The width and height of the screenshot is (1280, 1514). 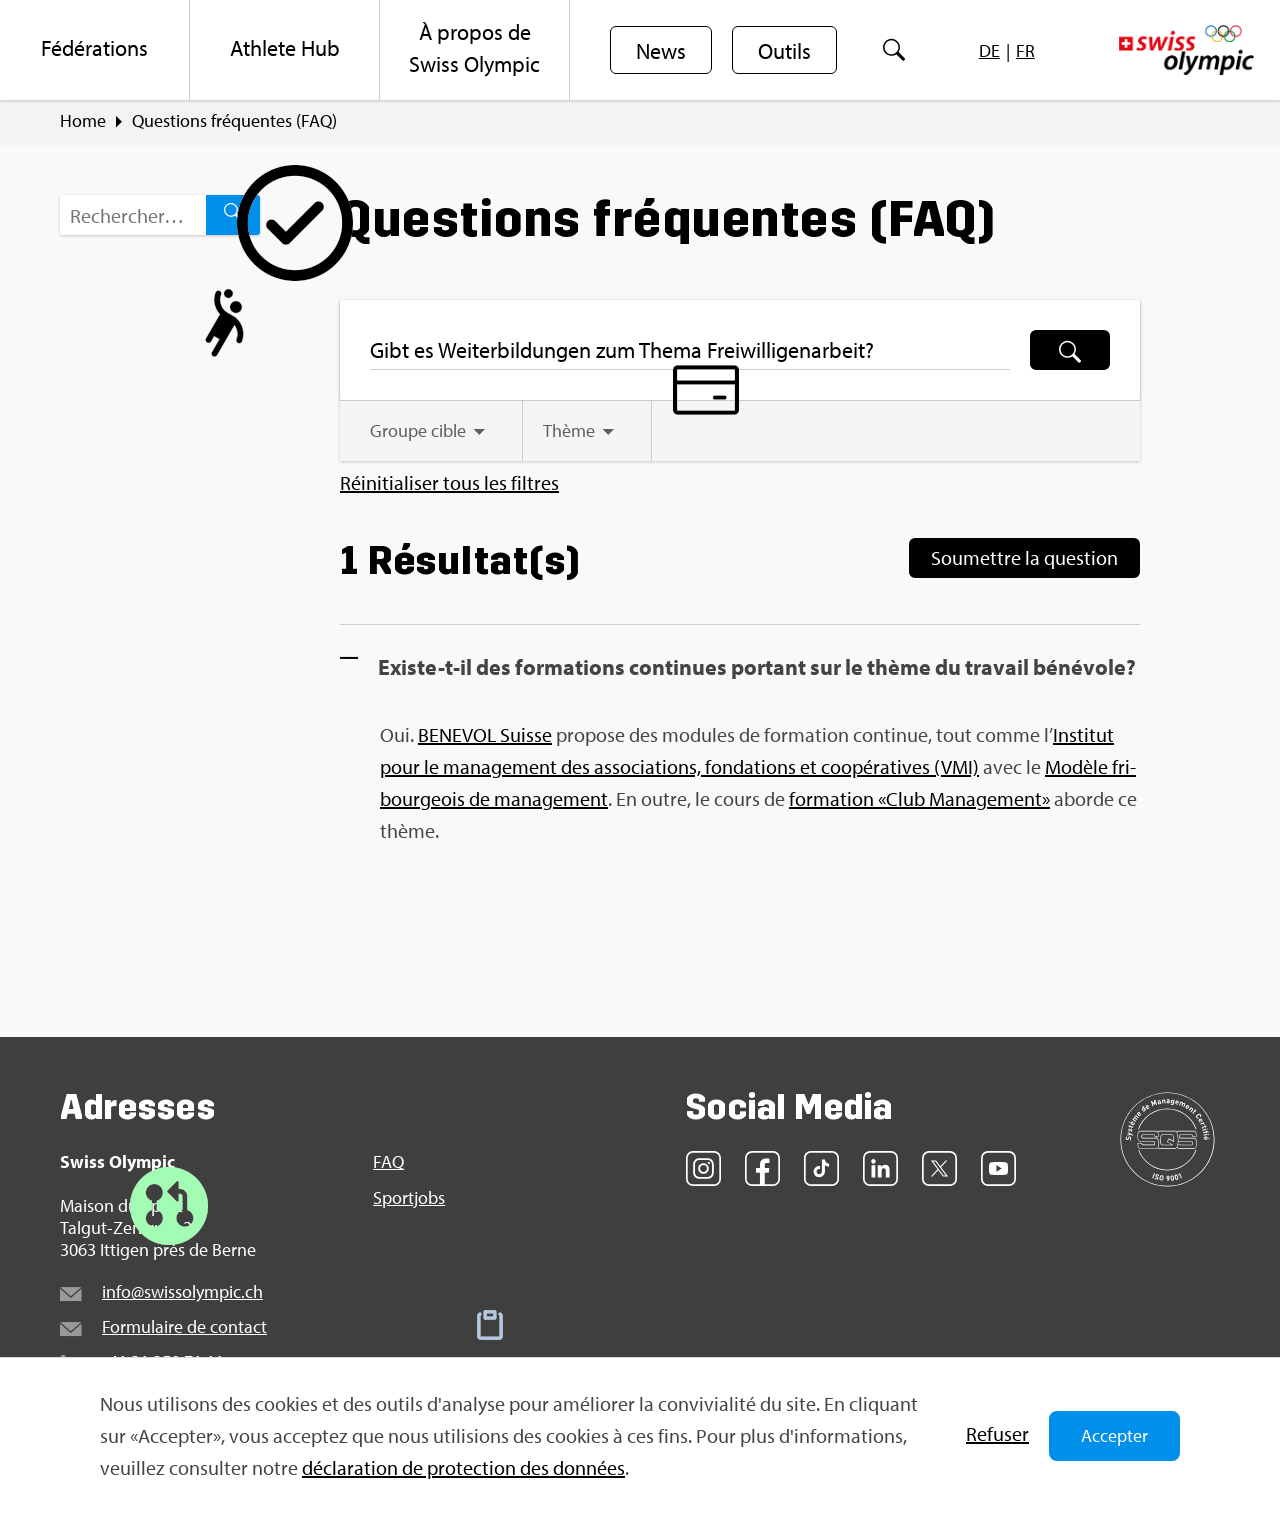 What do you see at coordinates (169, 1206) in the screenshot?
I see `view open pull request in activity feed` at bounding box center [169, 1206].